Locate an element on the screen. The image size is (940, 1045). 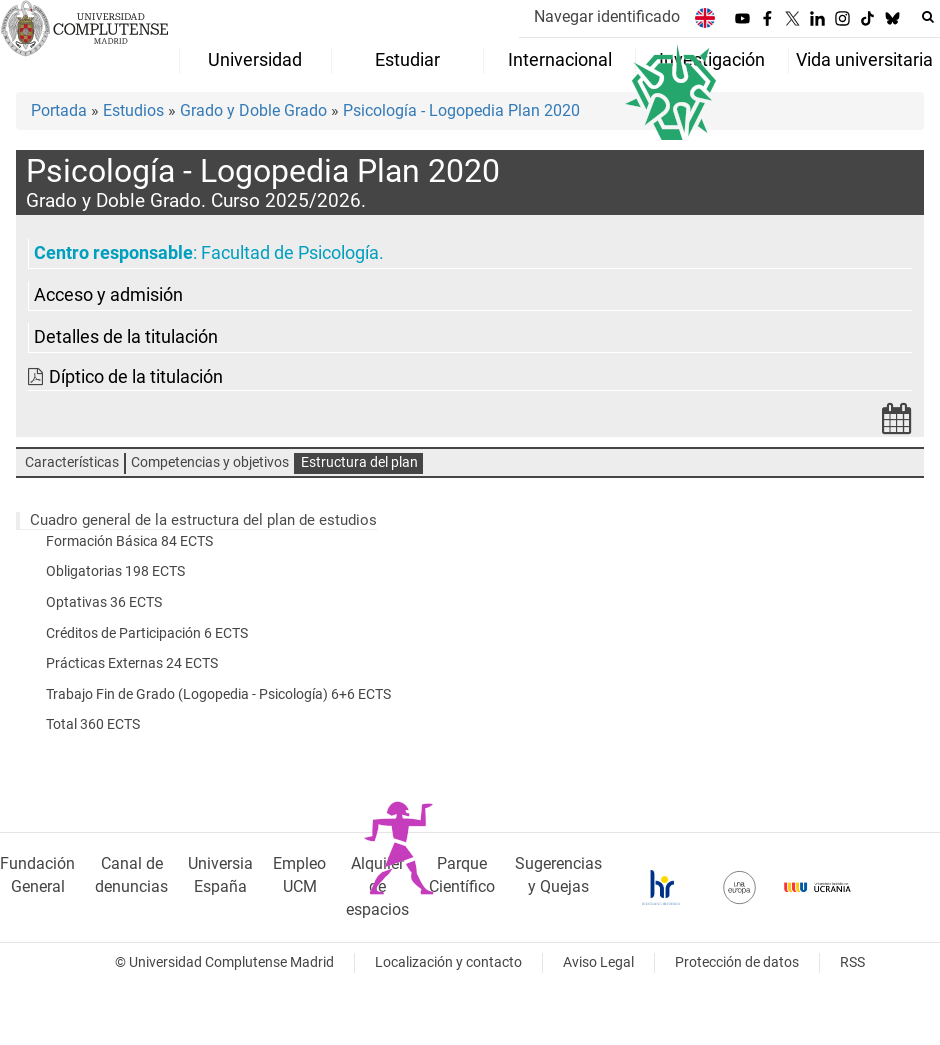
activate defensive ability or shield spell is located at coordinates (674, 94).